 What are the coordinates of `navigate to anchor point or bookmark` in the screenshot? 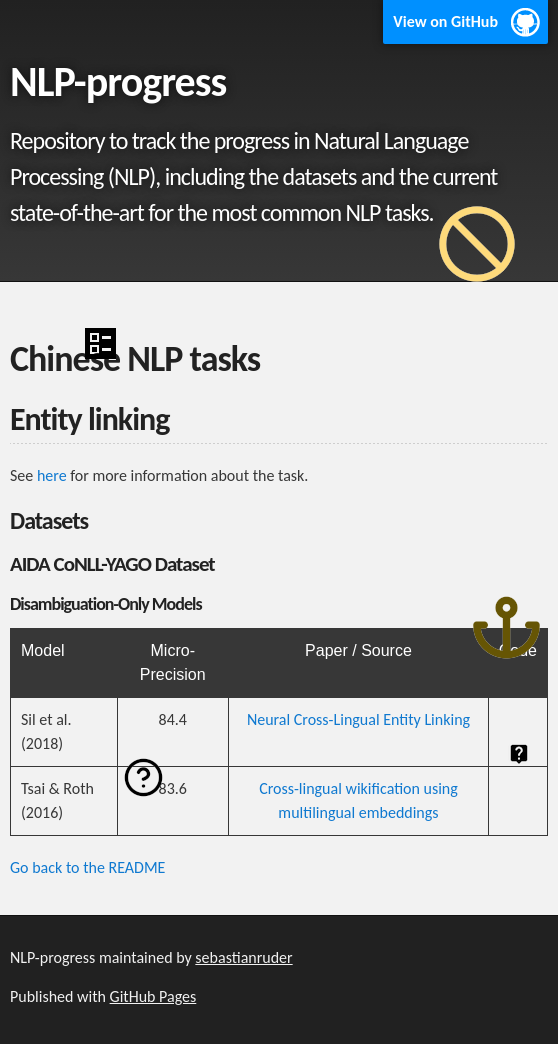 It's located at (506, 627).